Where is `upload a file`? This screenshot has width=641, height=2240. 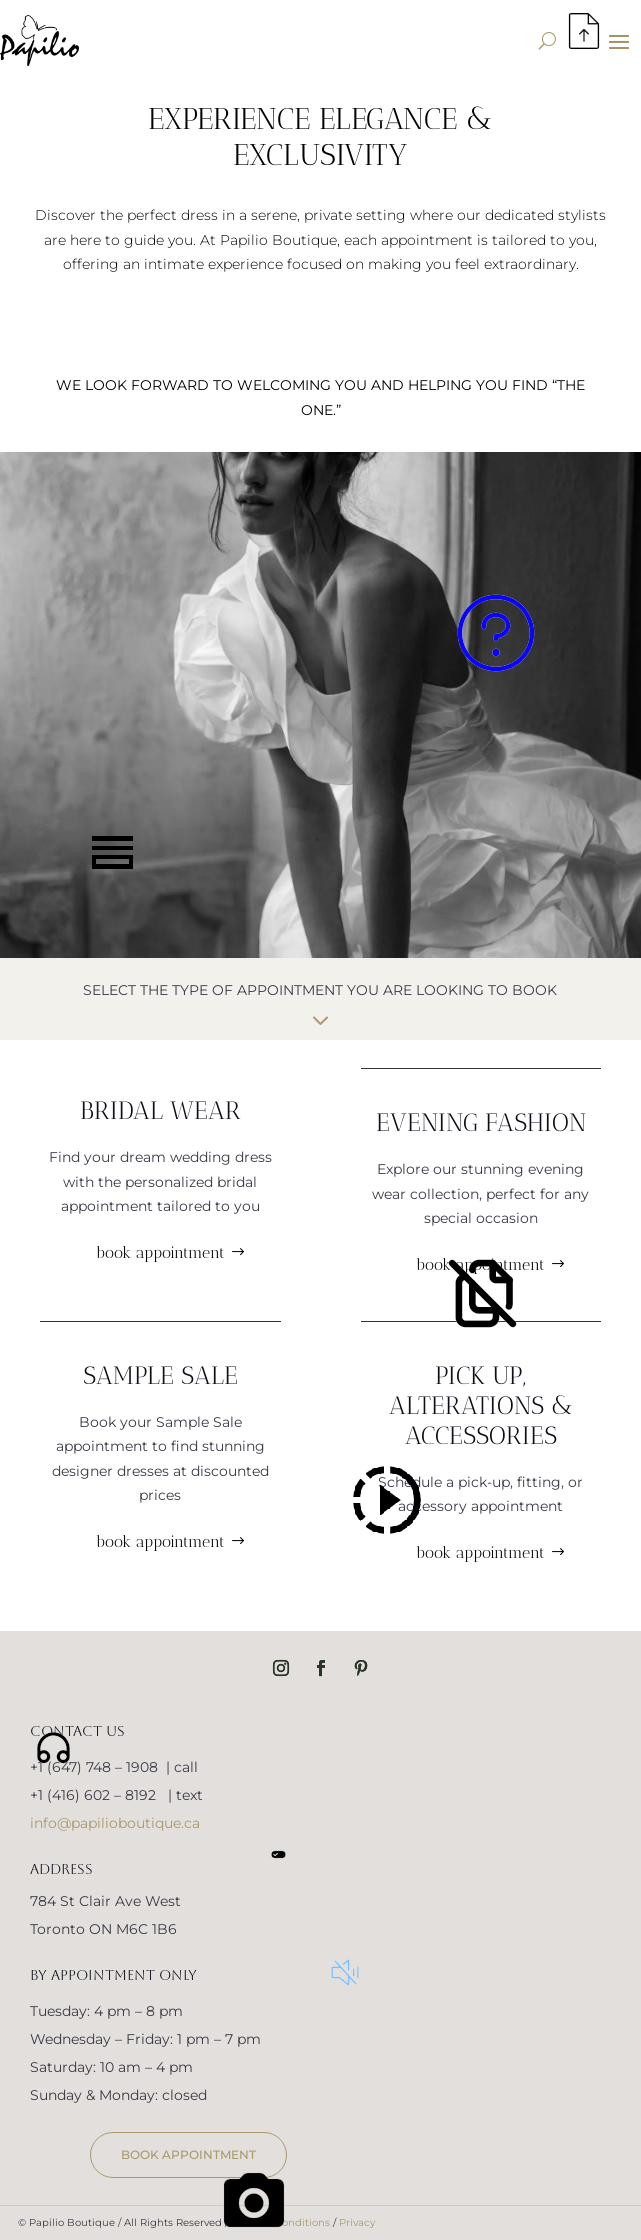
upload a file is located at coordinates (584, 31).